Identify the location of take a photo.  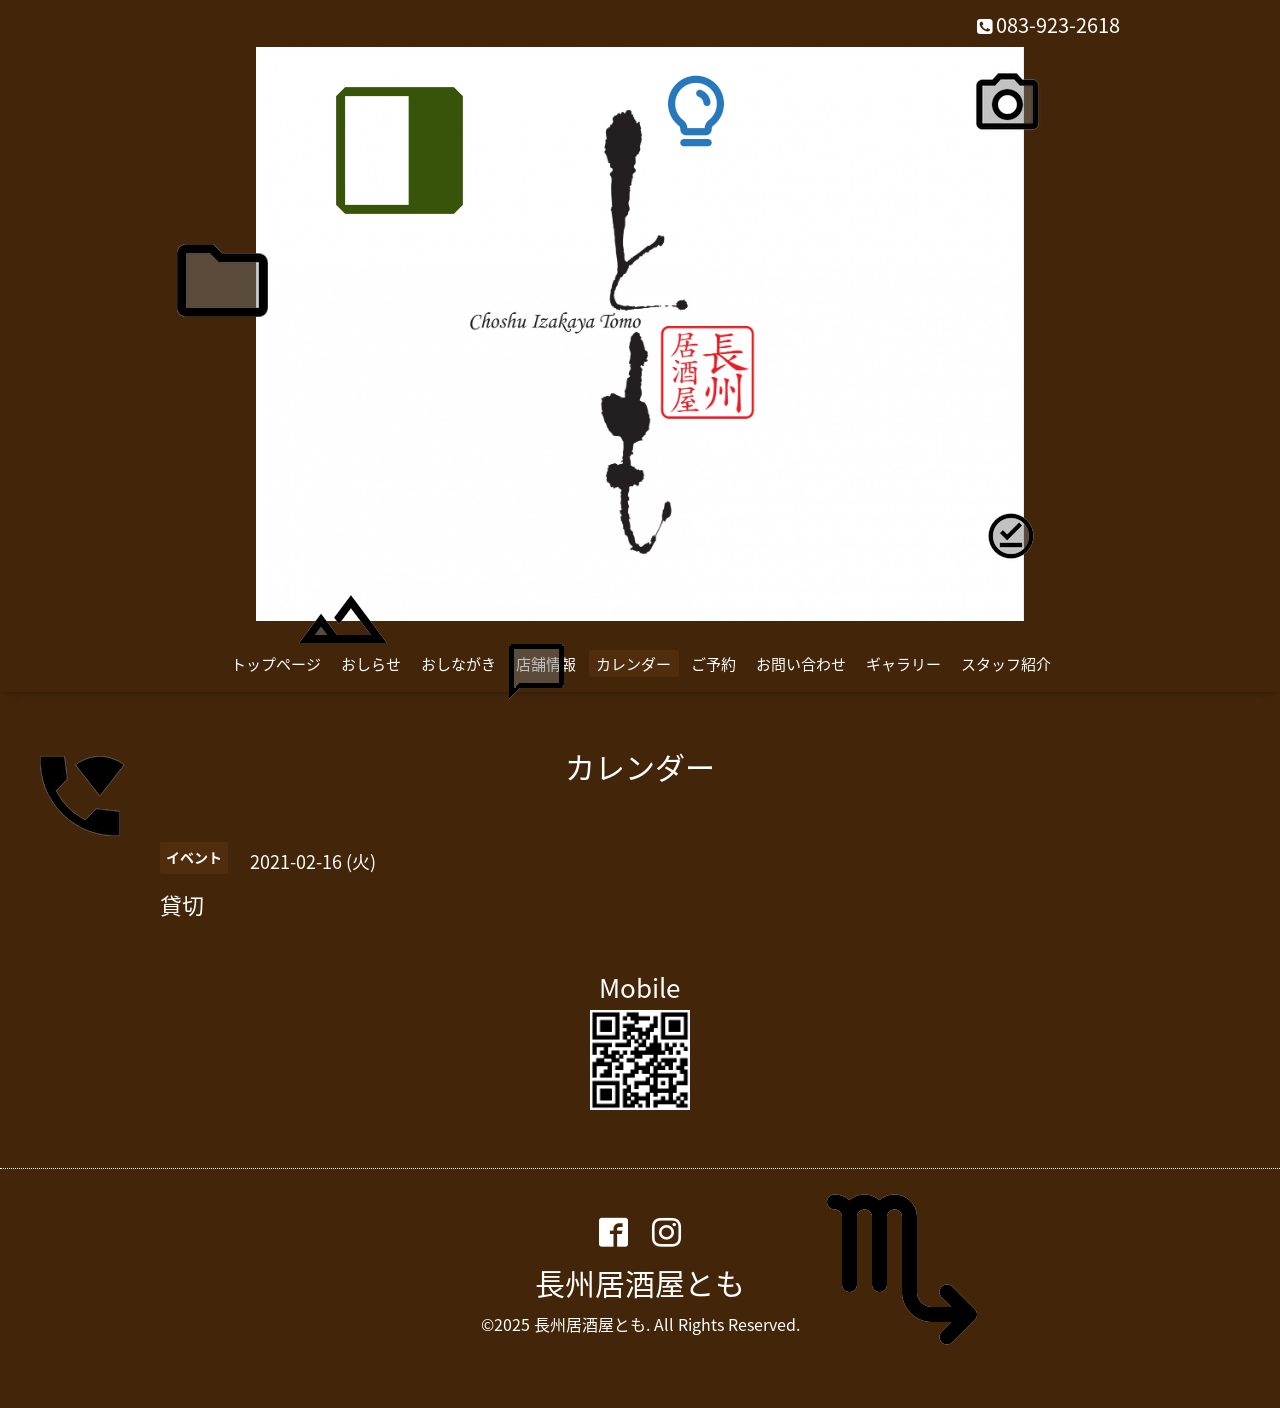
(1007, 104).